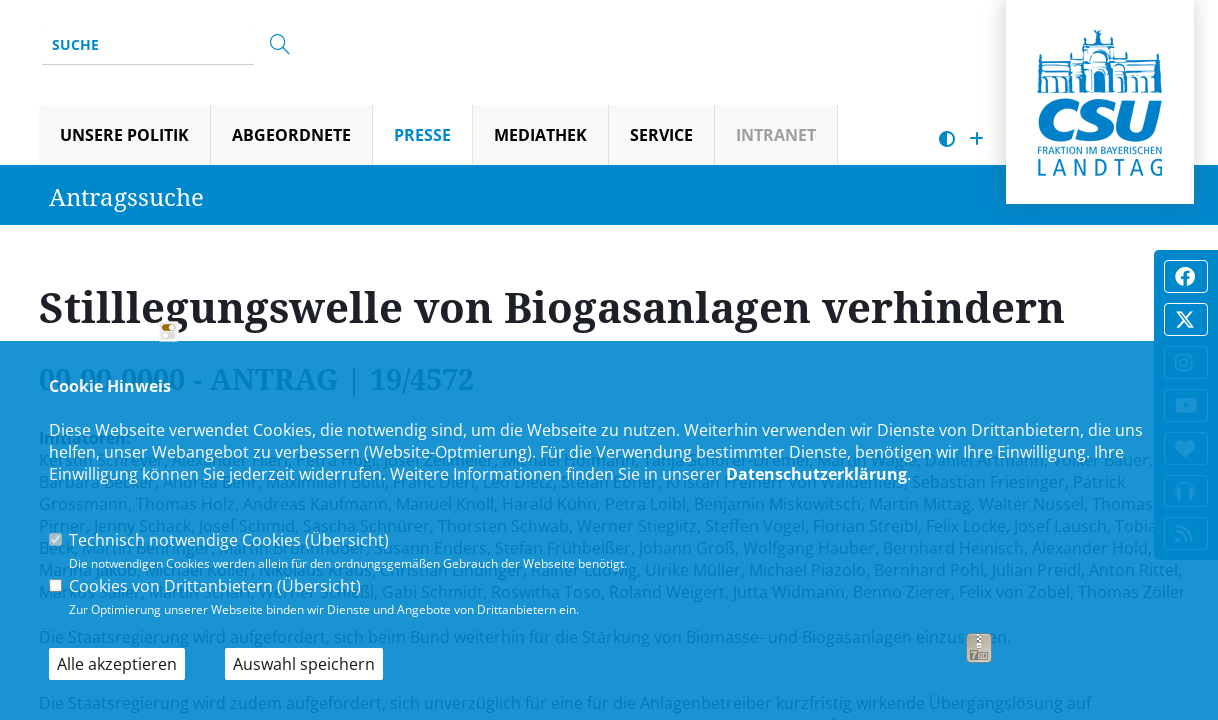  Describe the element at coordinates (168, 331) in the screenshot. I see `open gnome tweaks to customize desktop settings` at that location.